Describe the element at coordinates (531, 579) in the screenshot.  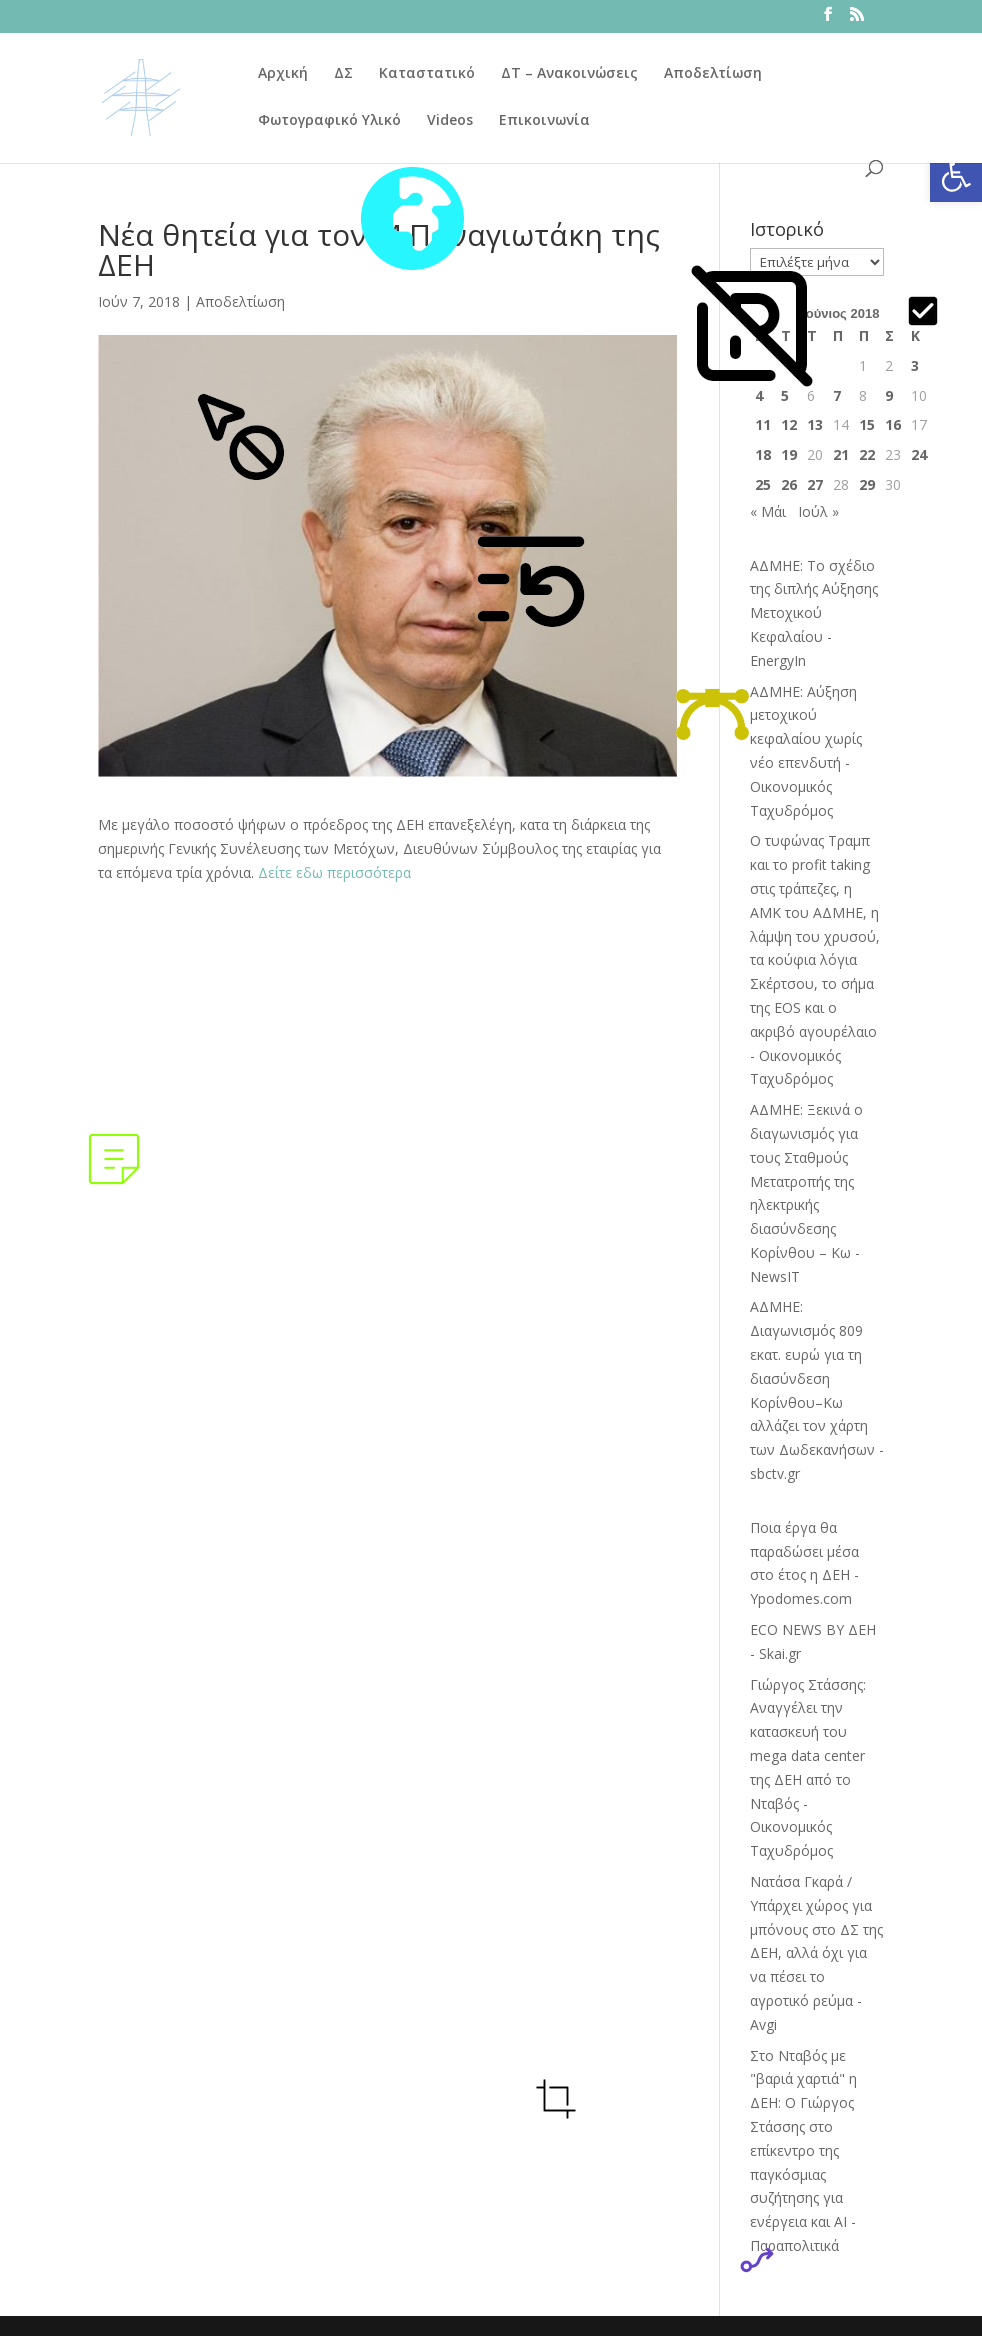
I see `restart or reset a list to its original order` at that location.